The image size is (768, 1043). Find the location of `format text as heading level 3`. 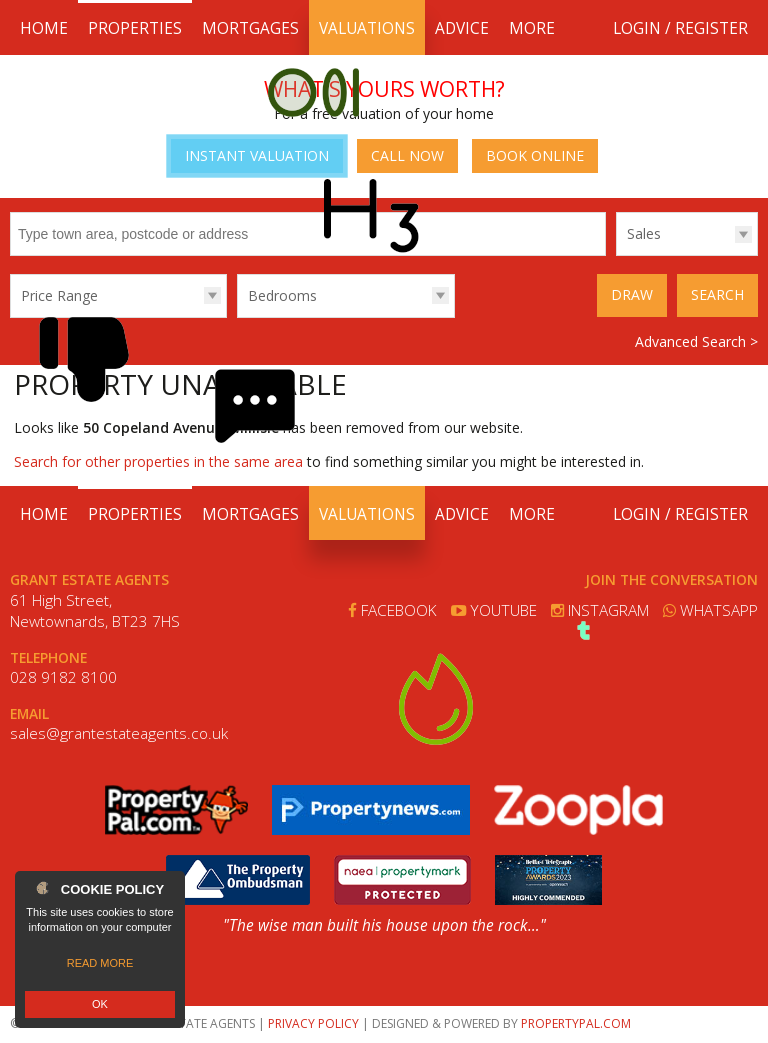

format text as heading level 3 is located at coordinates (366, 214).